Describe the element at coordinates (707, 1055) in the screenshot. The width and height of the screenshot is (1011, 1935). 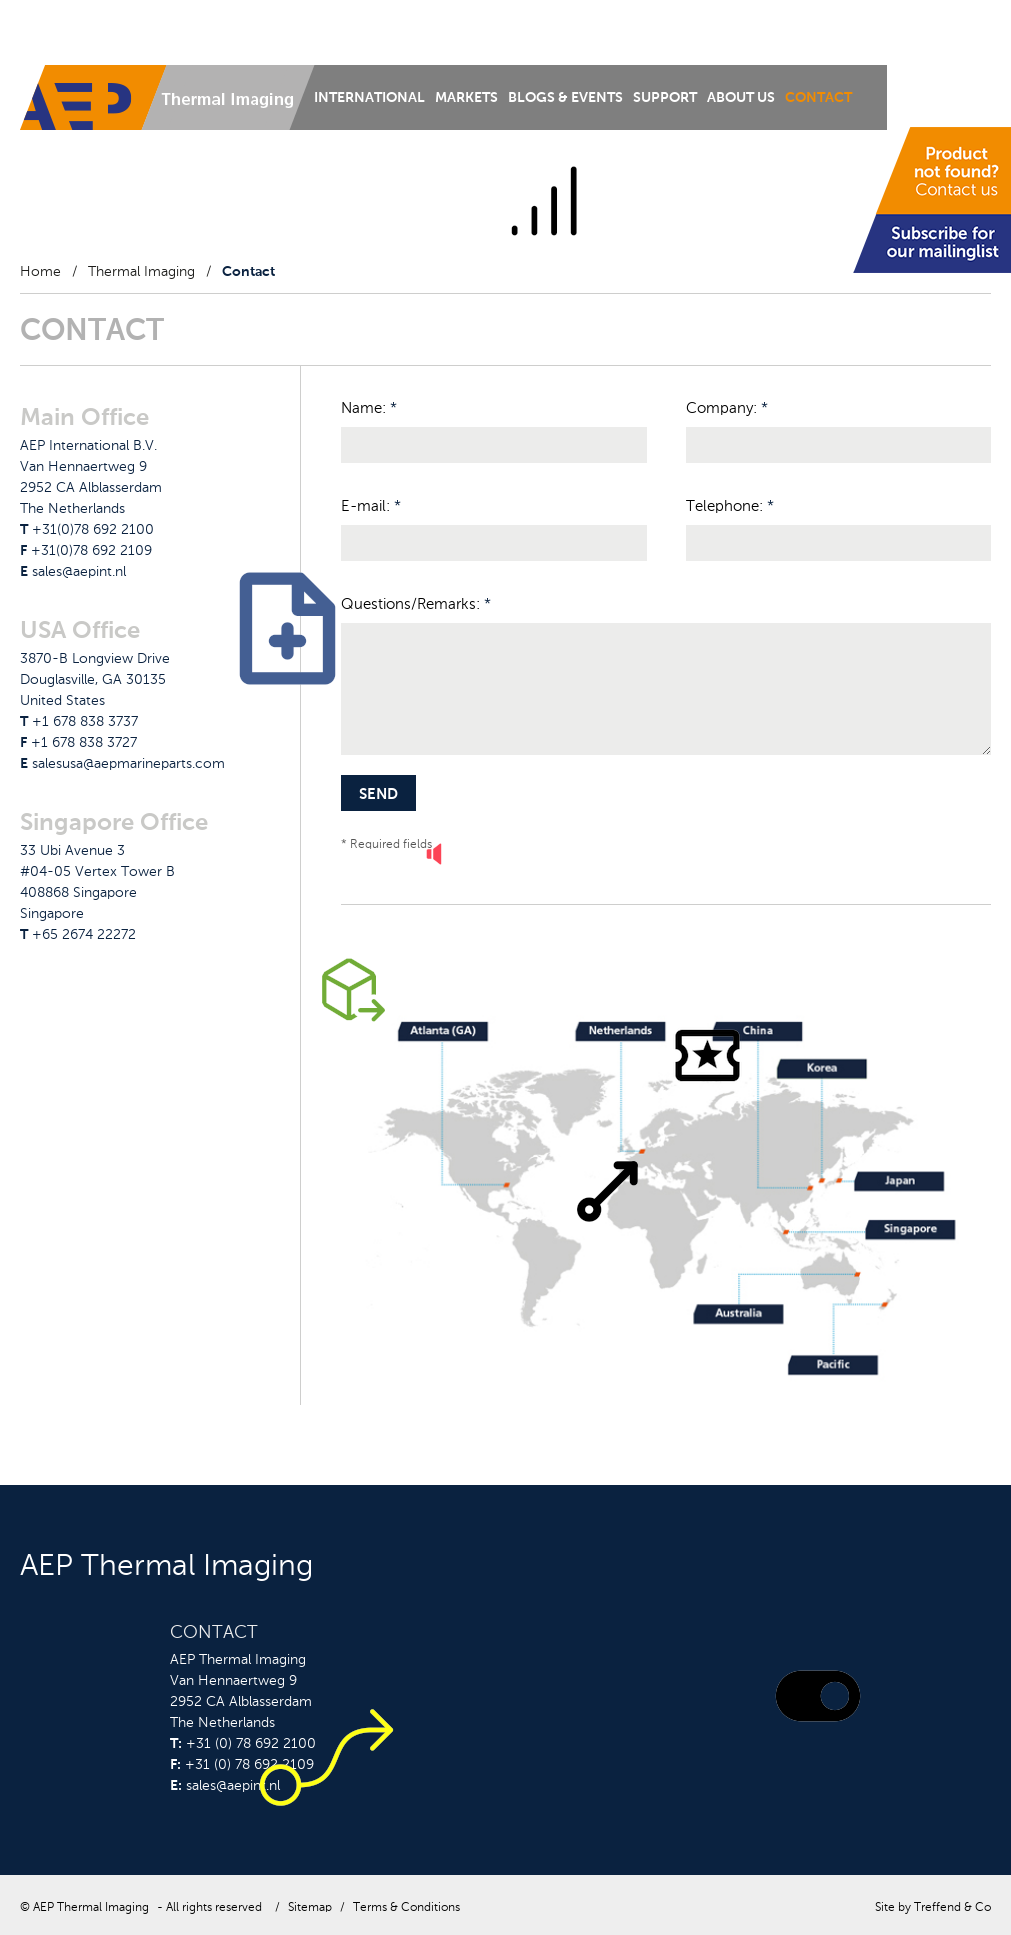
I see `view local events or entertainment` at that location.